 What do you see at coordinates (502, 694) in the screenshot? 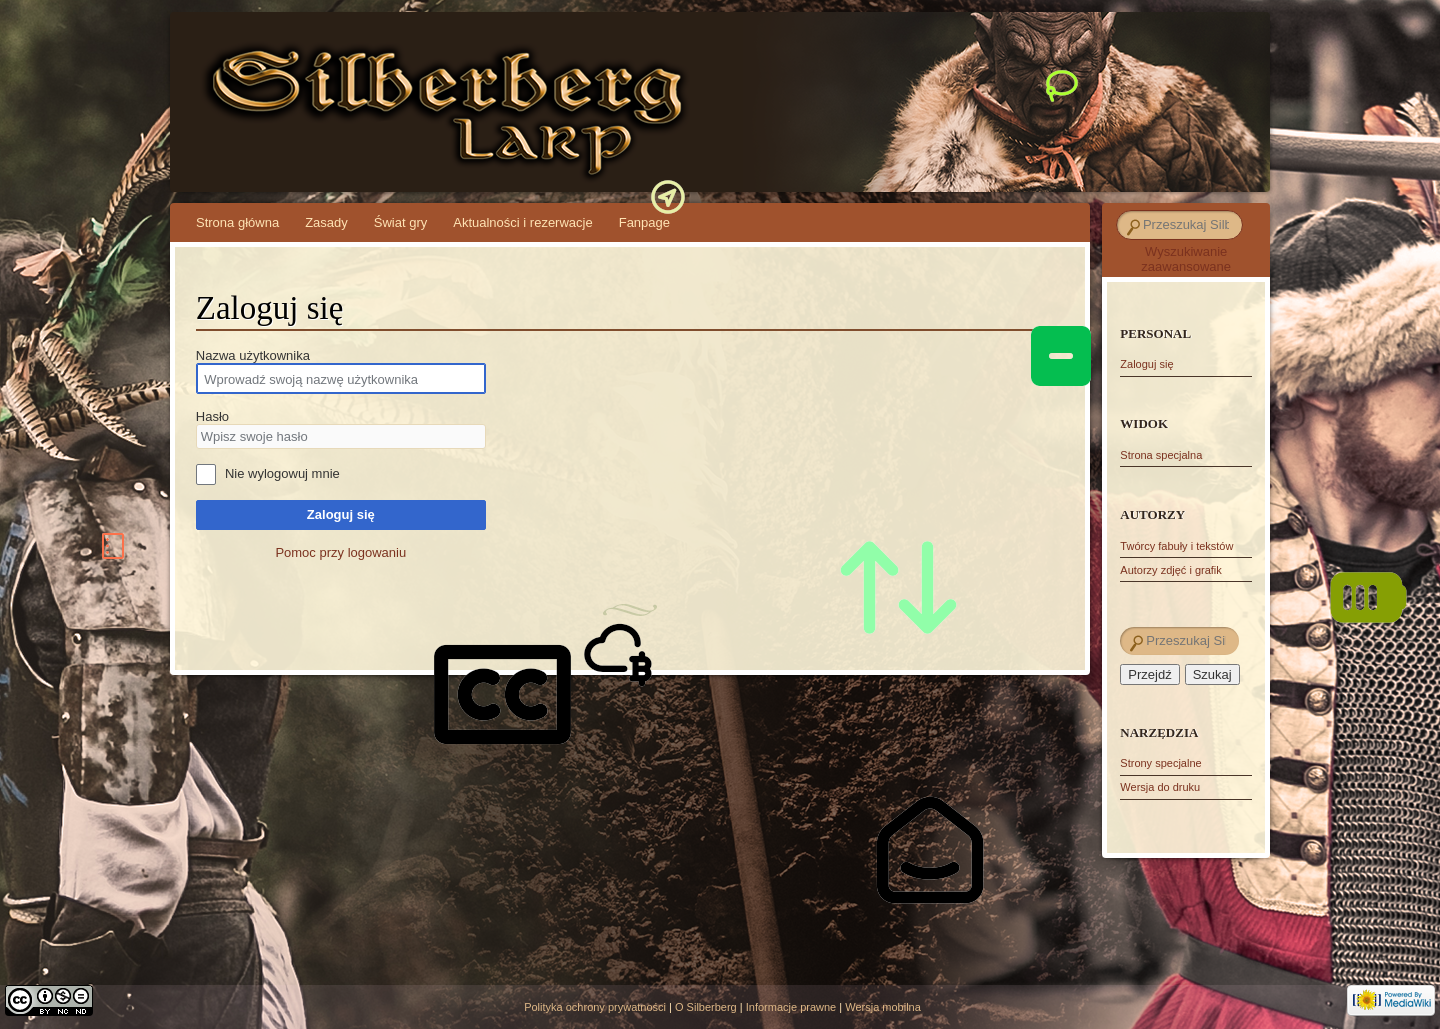
I see `enable closed captions for video content` at bounding box center [502, 694].